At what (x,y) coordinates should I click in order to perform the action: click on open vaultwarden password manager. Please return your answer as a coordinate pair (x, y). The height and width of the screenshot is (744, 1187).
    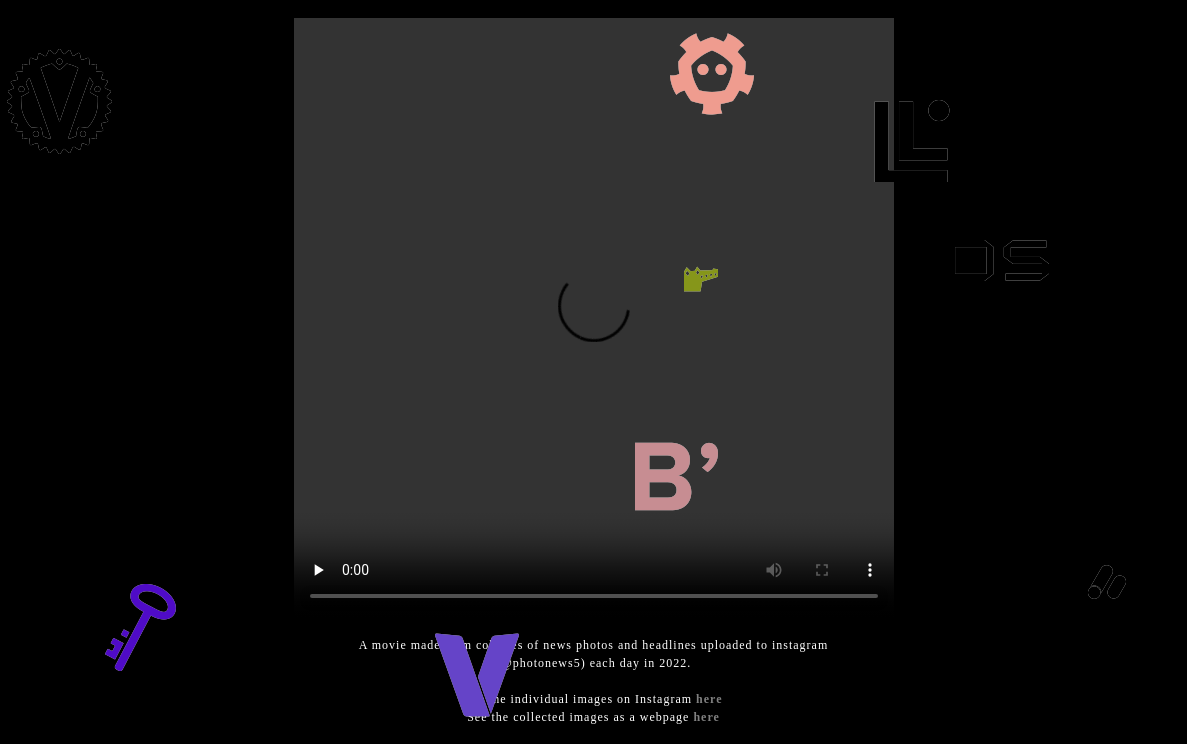
    Looking at the image, I should click on (59, 101).